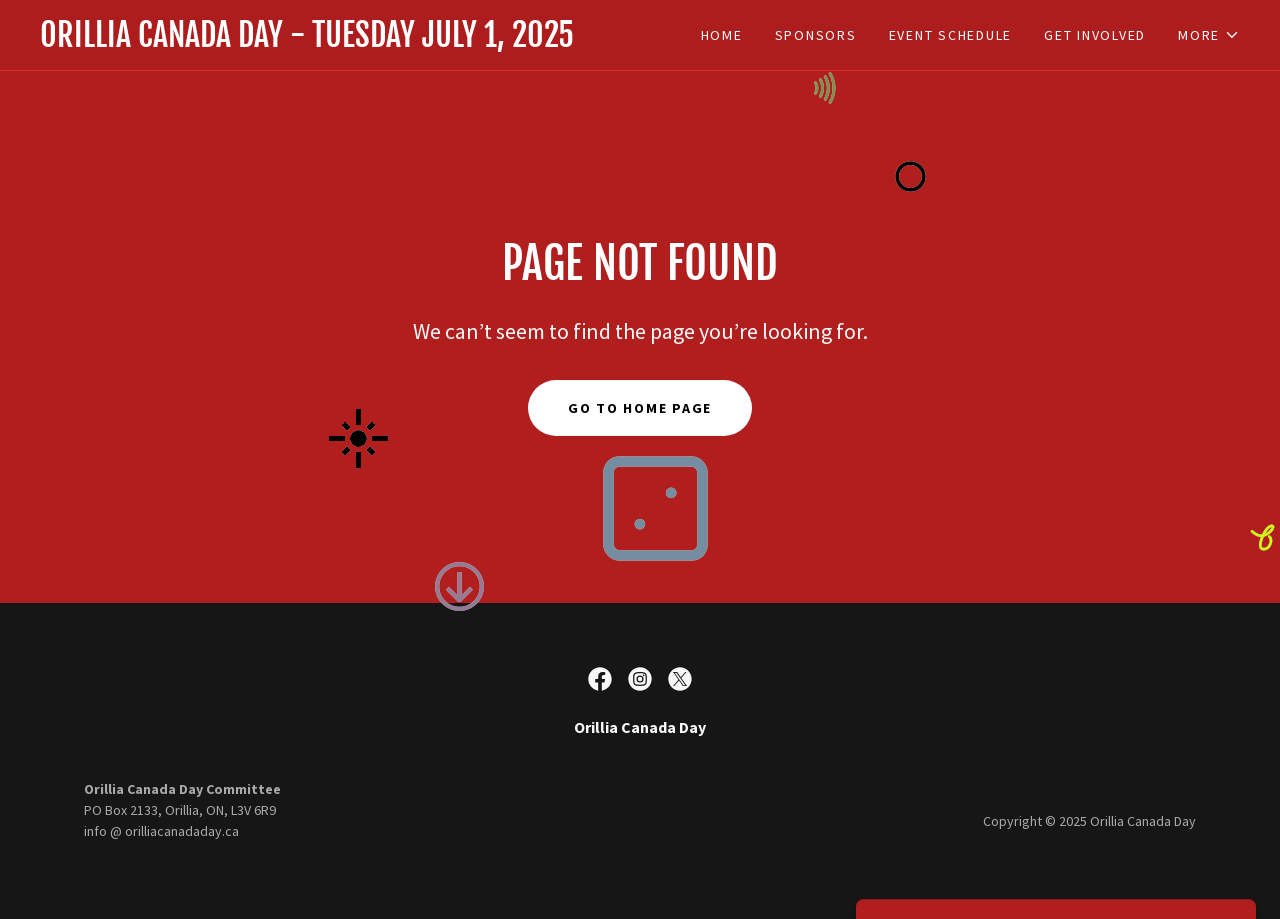  I want to click on indicates an unread or new item, so click(910, 176).